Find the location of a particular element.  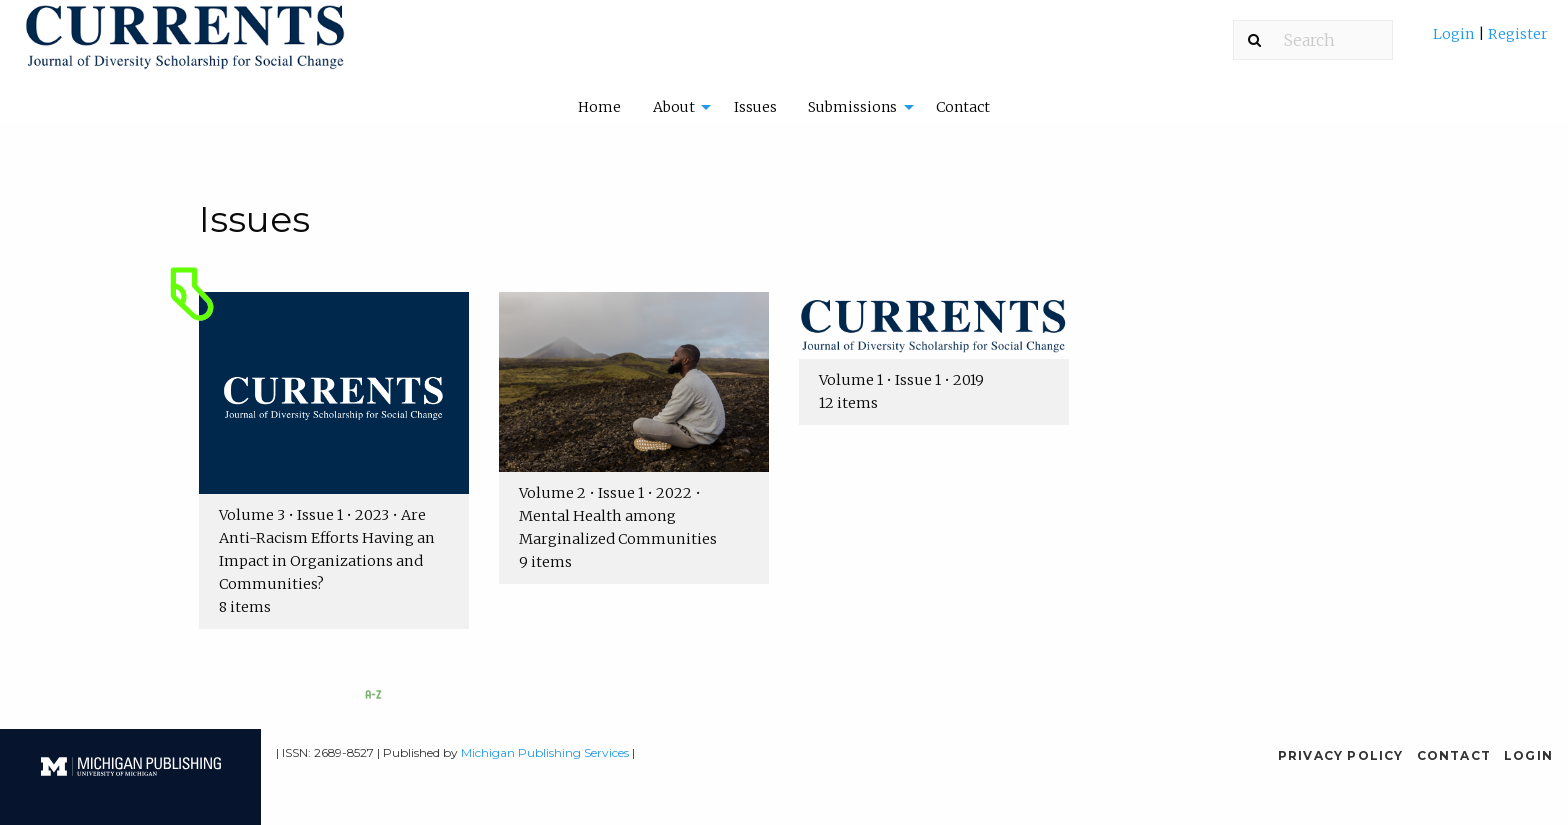

sort items alphabetically from A to Z is located at coordinates (373, 694).